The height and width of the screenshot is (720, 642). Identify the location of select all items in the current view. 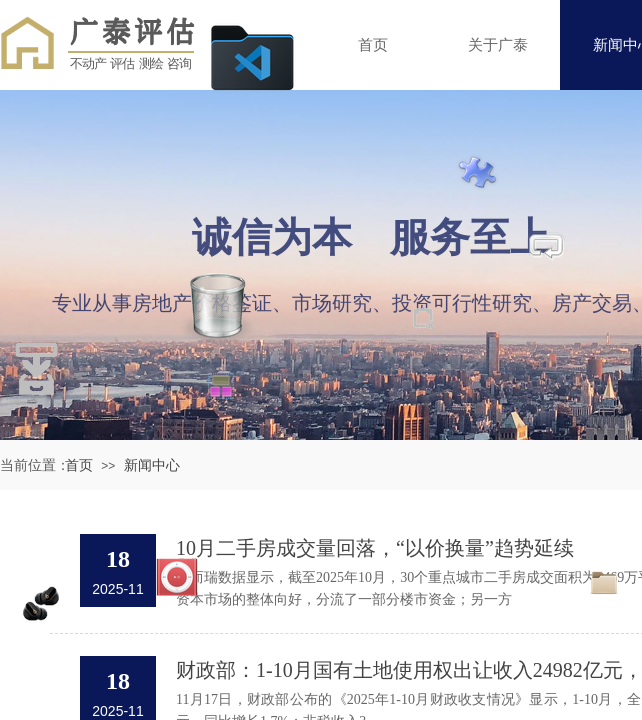
(221, 386).